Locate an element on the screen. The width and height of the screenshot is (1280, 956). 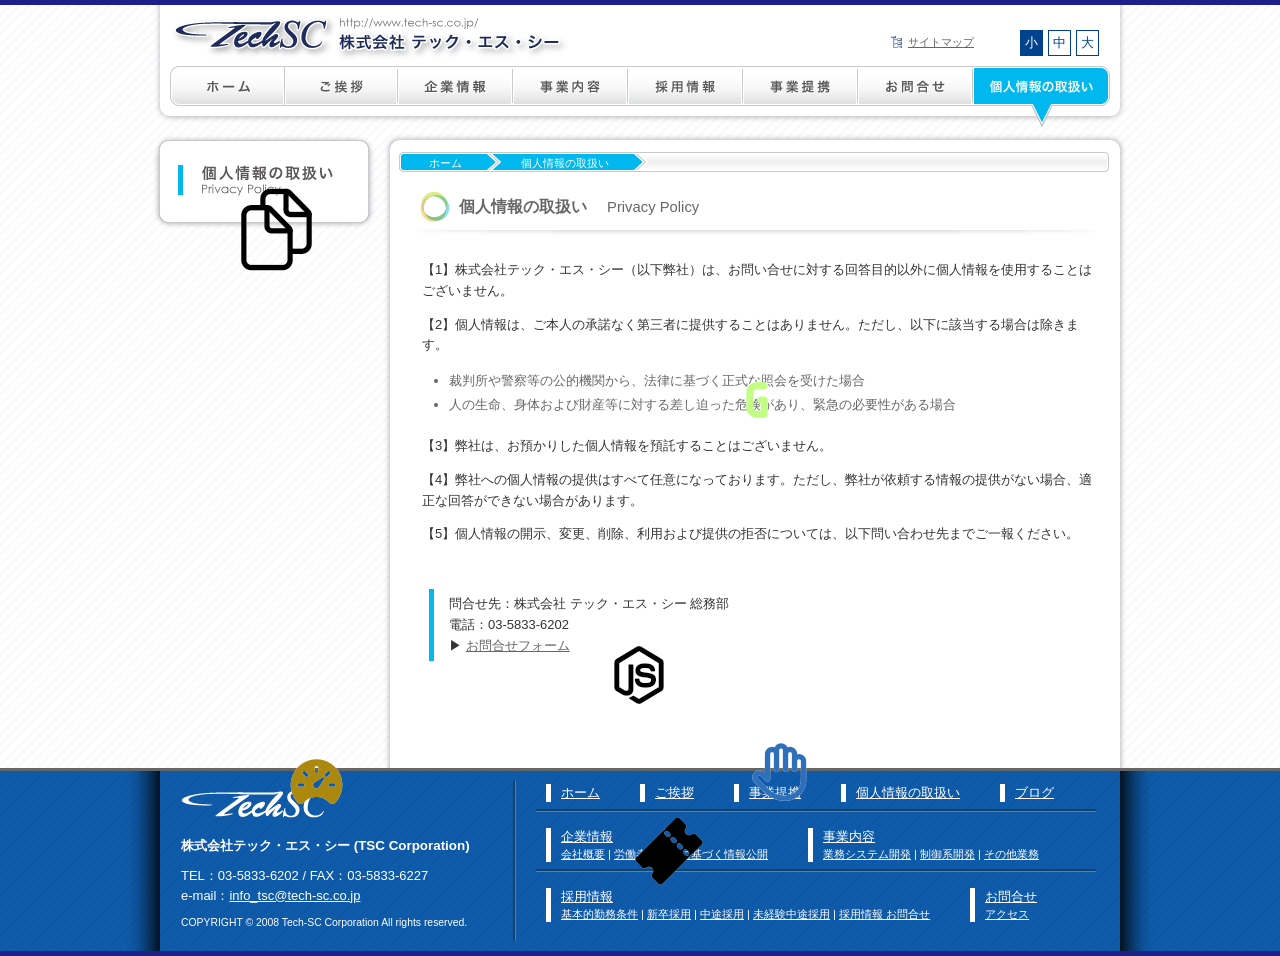
view your tickets or passes is located at coordinates (669, 851).